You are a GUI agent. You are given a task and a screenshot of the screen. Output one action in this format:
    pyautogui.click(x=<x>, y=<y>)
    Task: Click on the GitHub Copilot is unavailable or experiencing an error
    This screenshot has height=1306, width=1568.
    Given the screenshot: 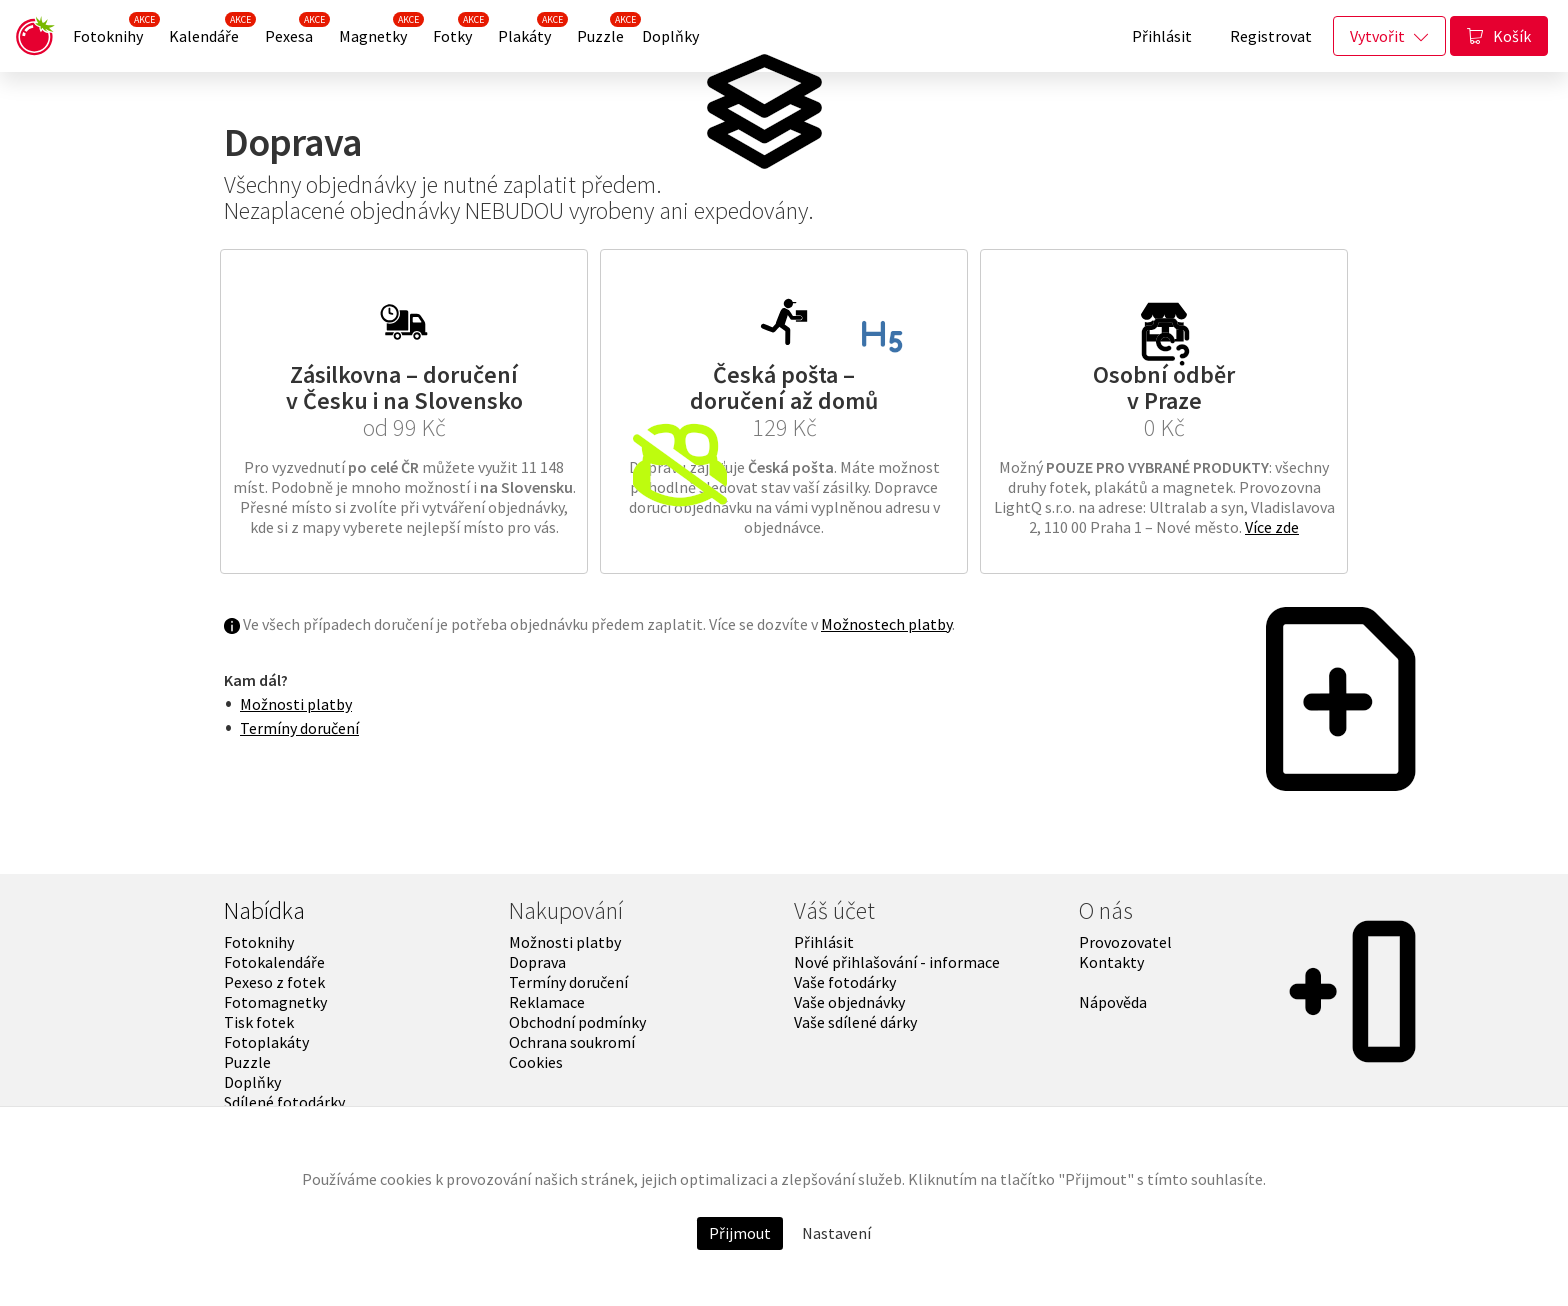 What is the action you would take?
    pyautogui.click(x=680, y=465)
    